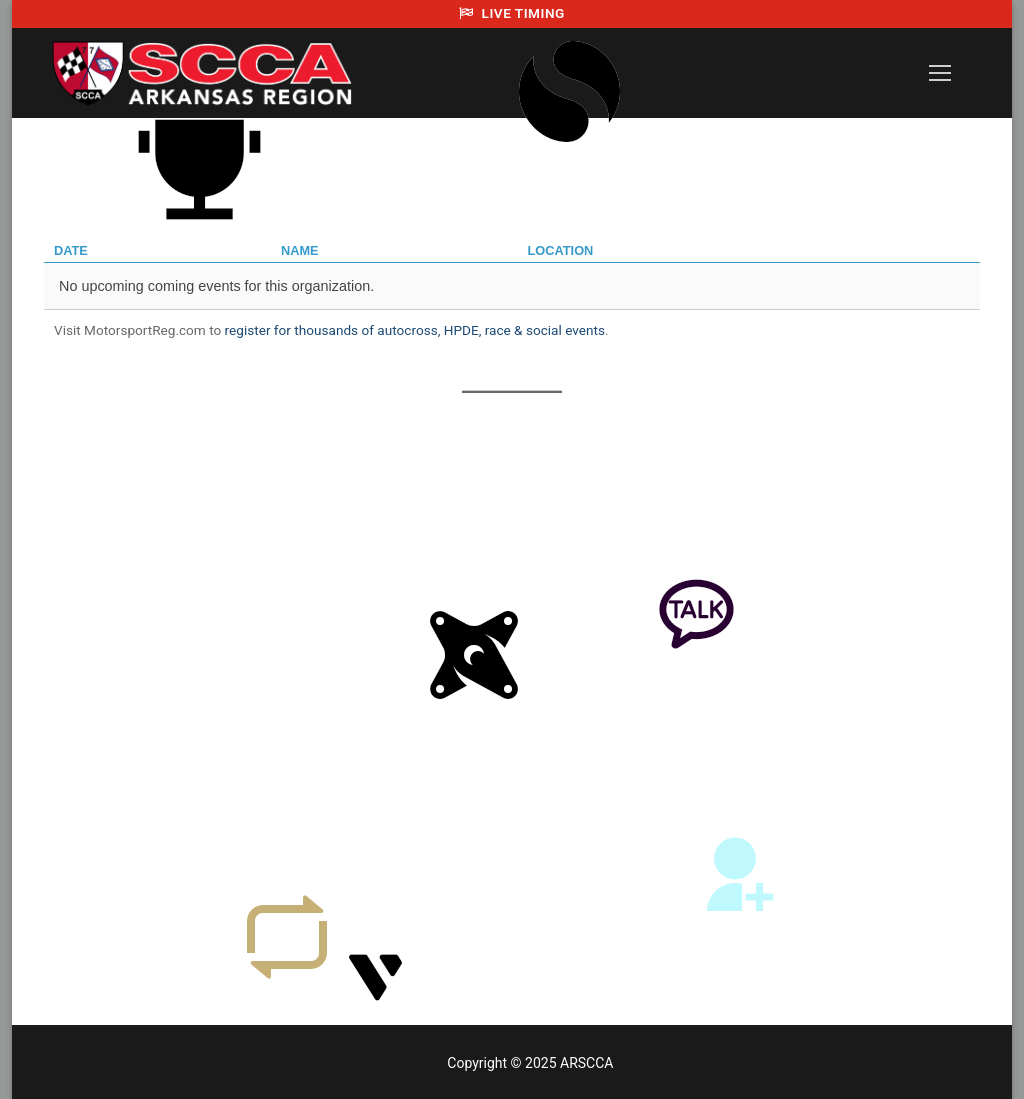  What do you see at coordinates (199, 169) in the screenshot?
I see `view achievements or awards` at bounding box center [199, 169].